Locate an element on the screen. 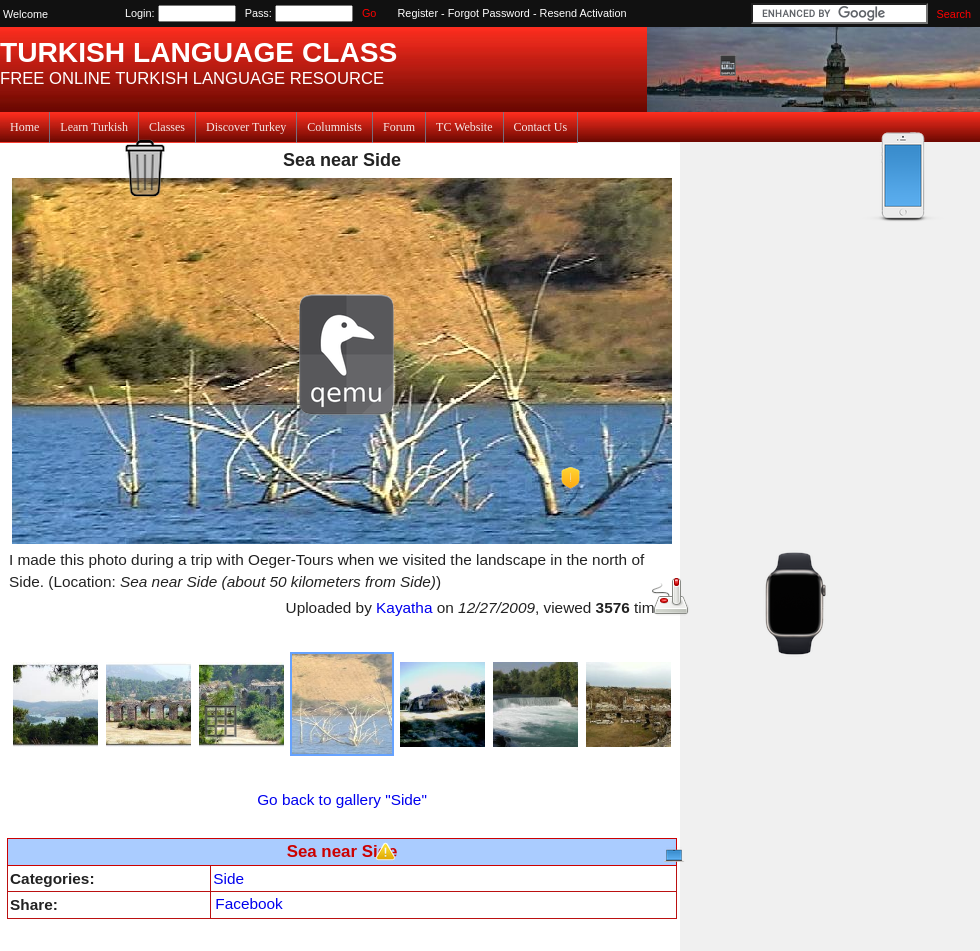 The width and height of the screenshot is (980, 951). switch to grid view layout is located at coordinates (219, 722).